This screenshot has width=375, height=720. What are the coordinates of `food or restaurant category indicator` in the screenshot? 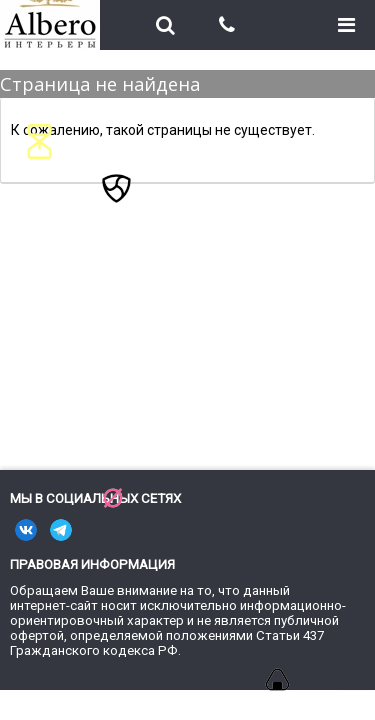 It's located at (277, 679).